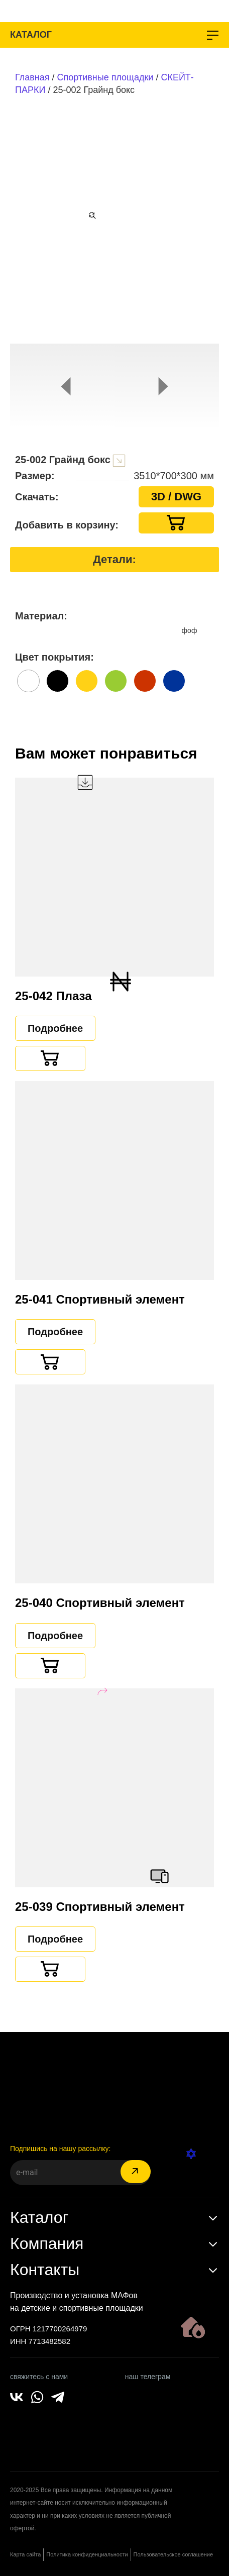 The height and width of the screenshot is (2576, 229). Describe the element at coordinates (85, 782) in the screenshot. I see `download file to inbox or tray` at that location.